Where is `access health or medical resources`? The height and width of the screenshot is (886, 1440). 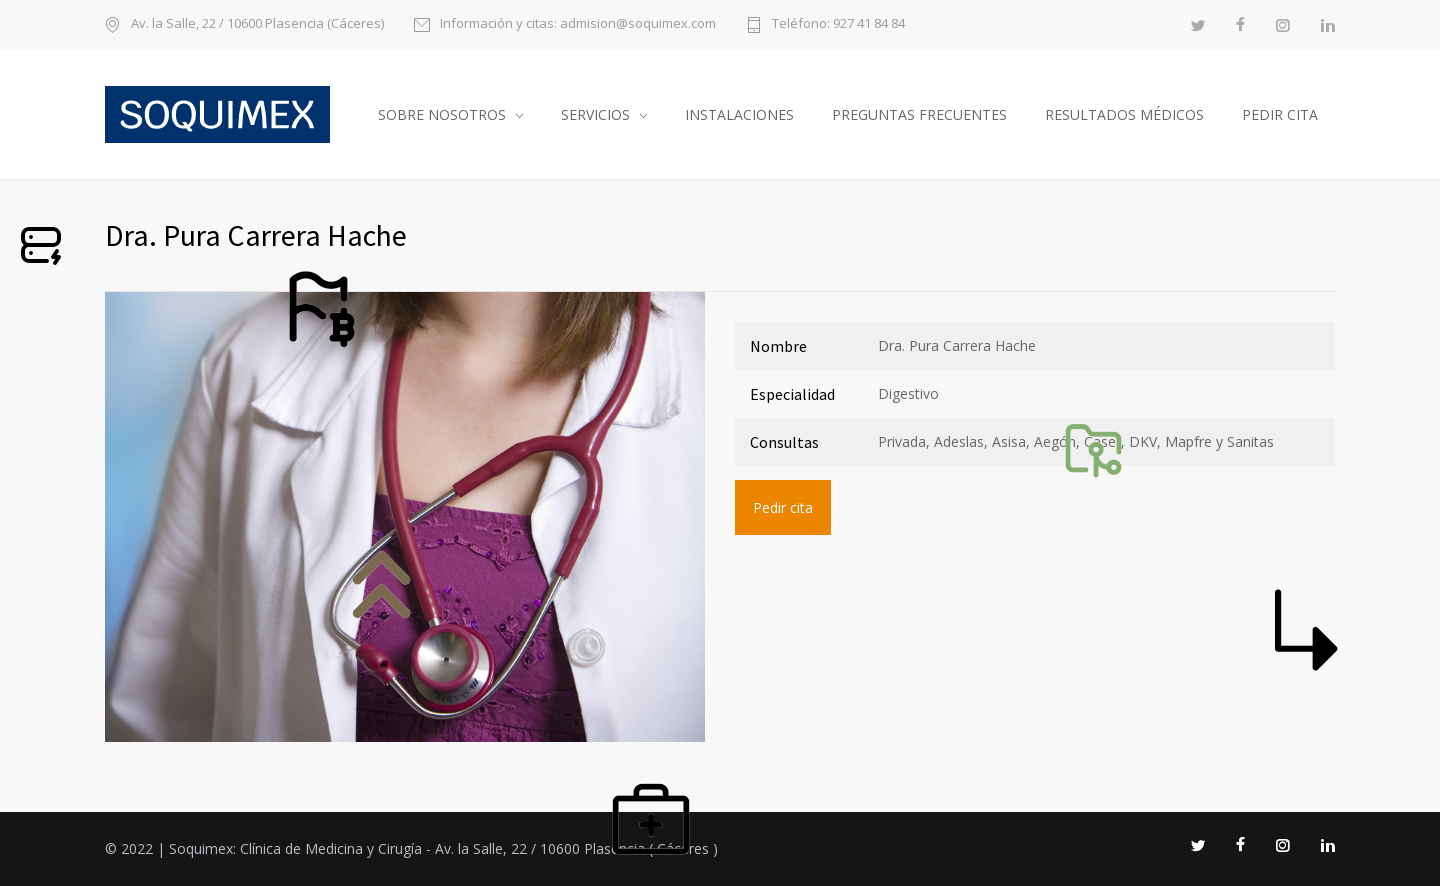
access health or medical resources is located at coordinates (651, 822).